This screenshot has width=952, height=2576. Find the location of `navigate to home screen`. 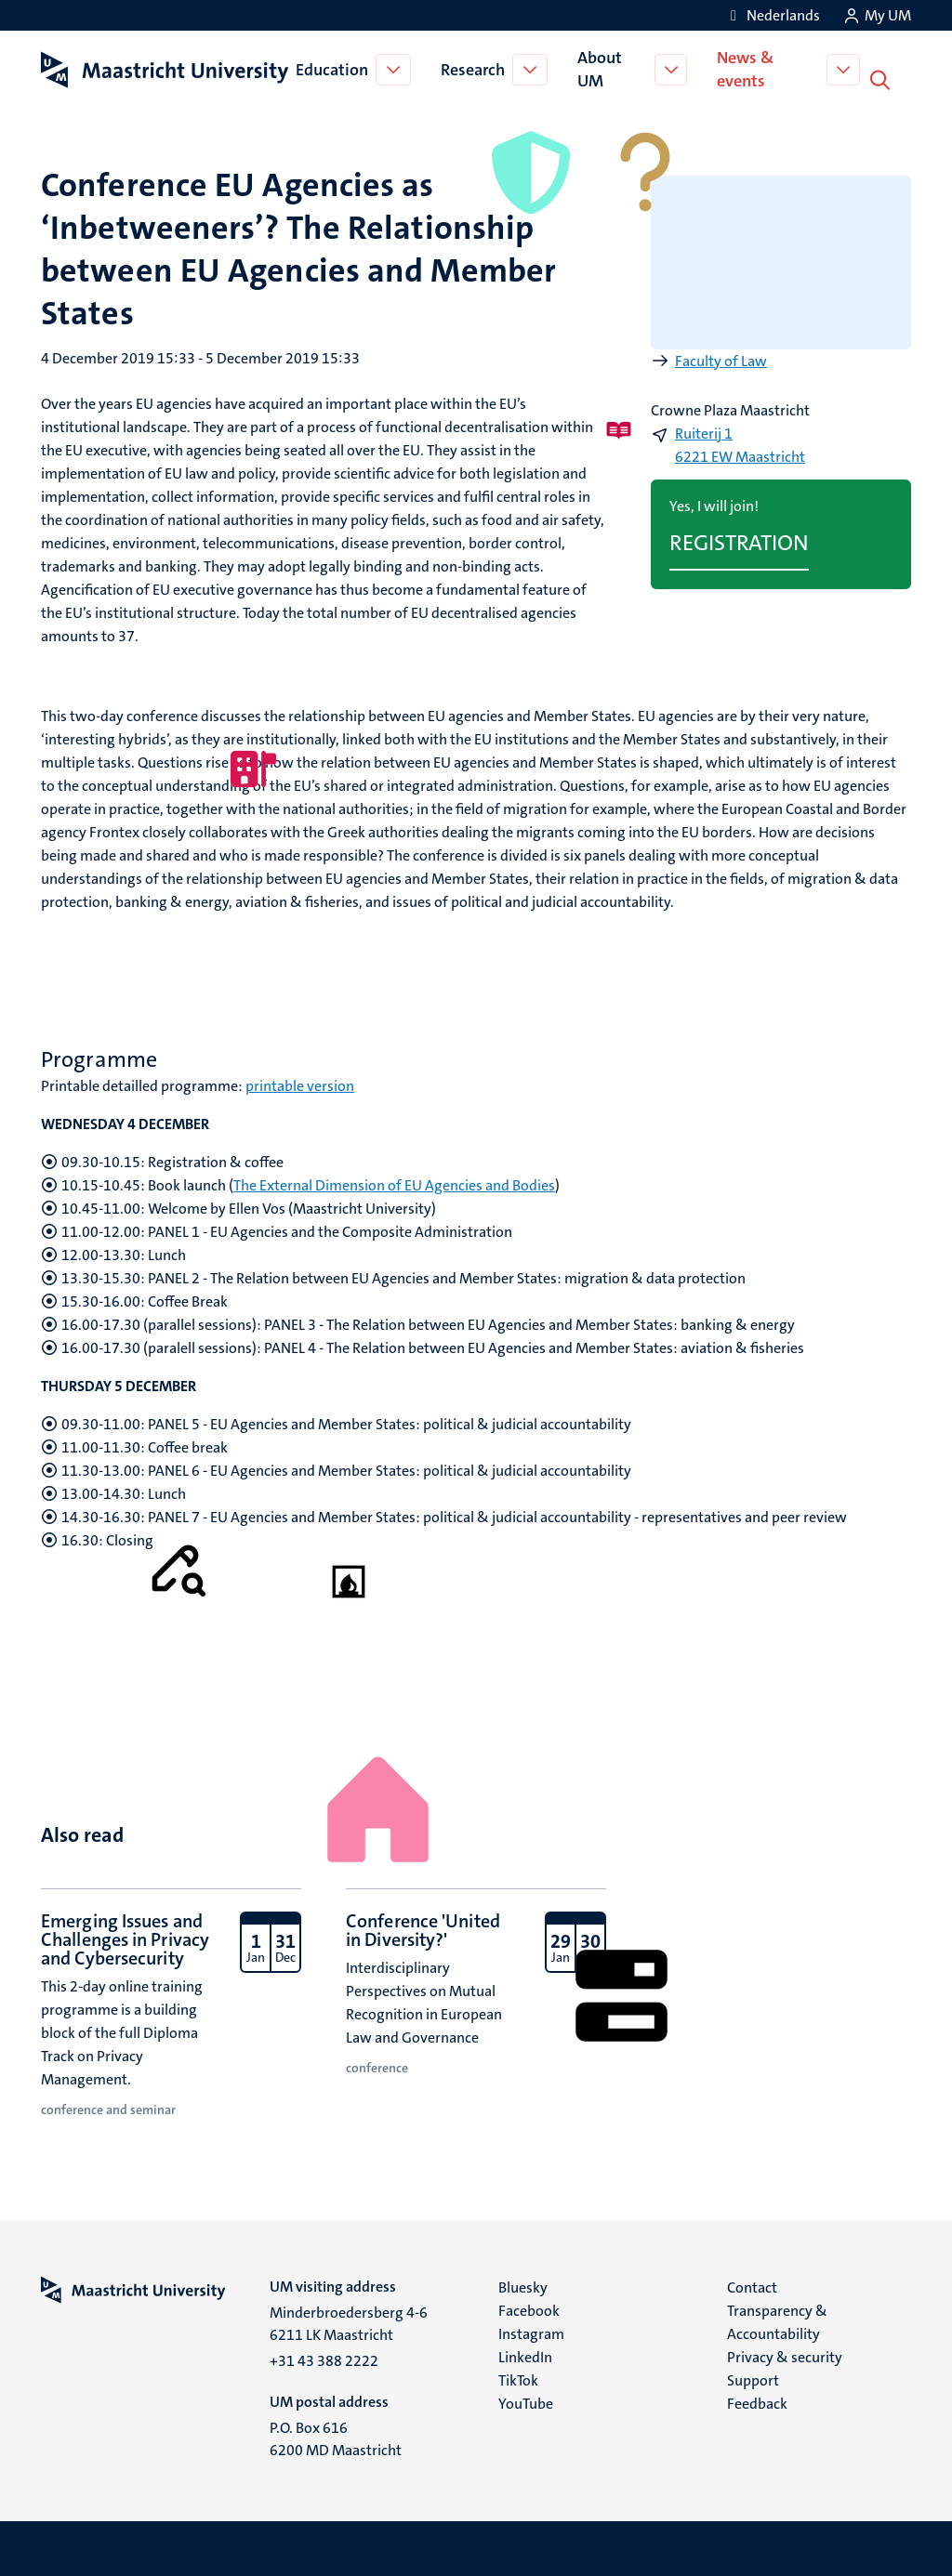

navigate to home screen is located at coordinates (377, 1811).